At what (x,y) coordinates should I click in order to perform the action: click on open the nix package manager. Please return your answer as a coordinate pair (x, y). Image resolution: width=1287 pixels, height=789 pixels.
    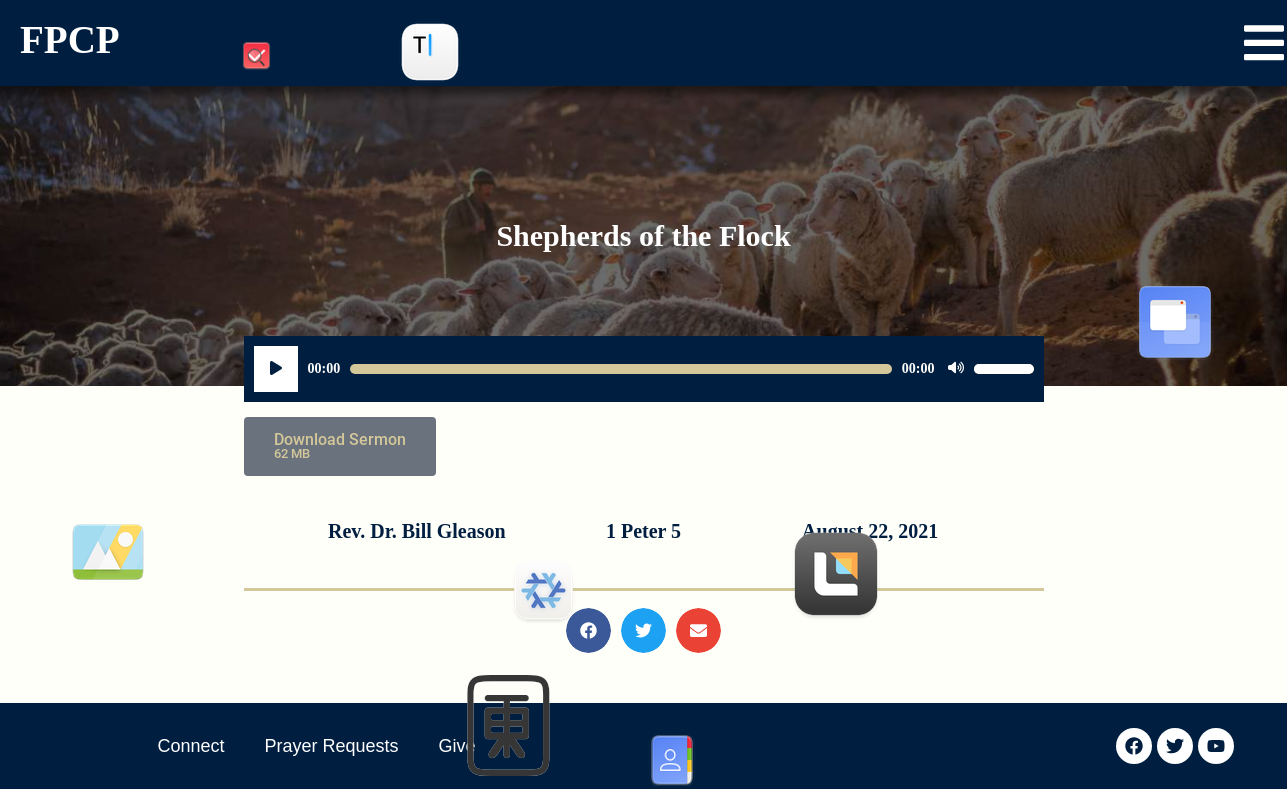
    Looking at the image, I should click on (543, 590).